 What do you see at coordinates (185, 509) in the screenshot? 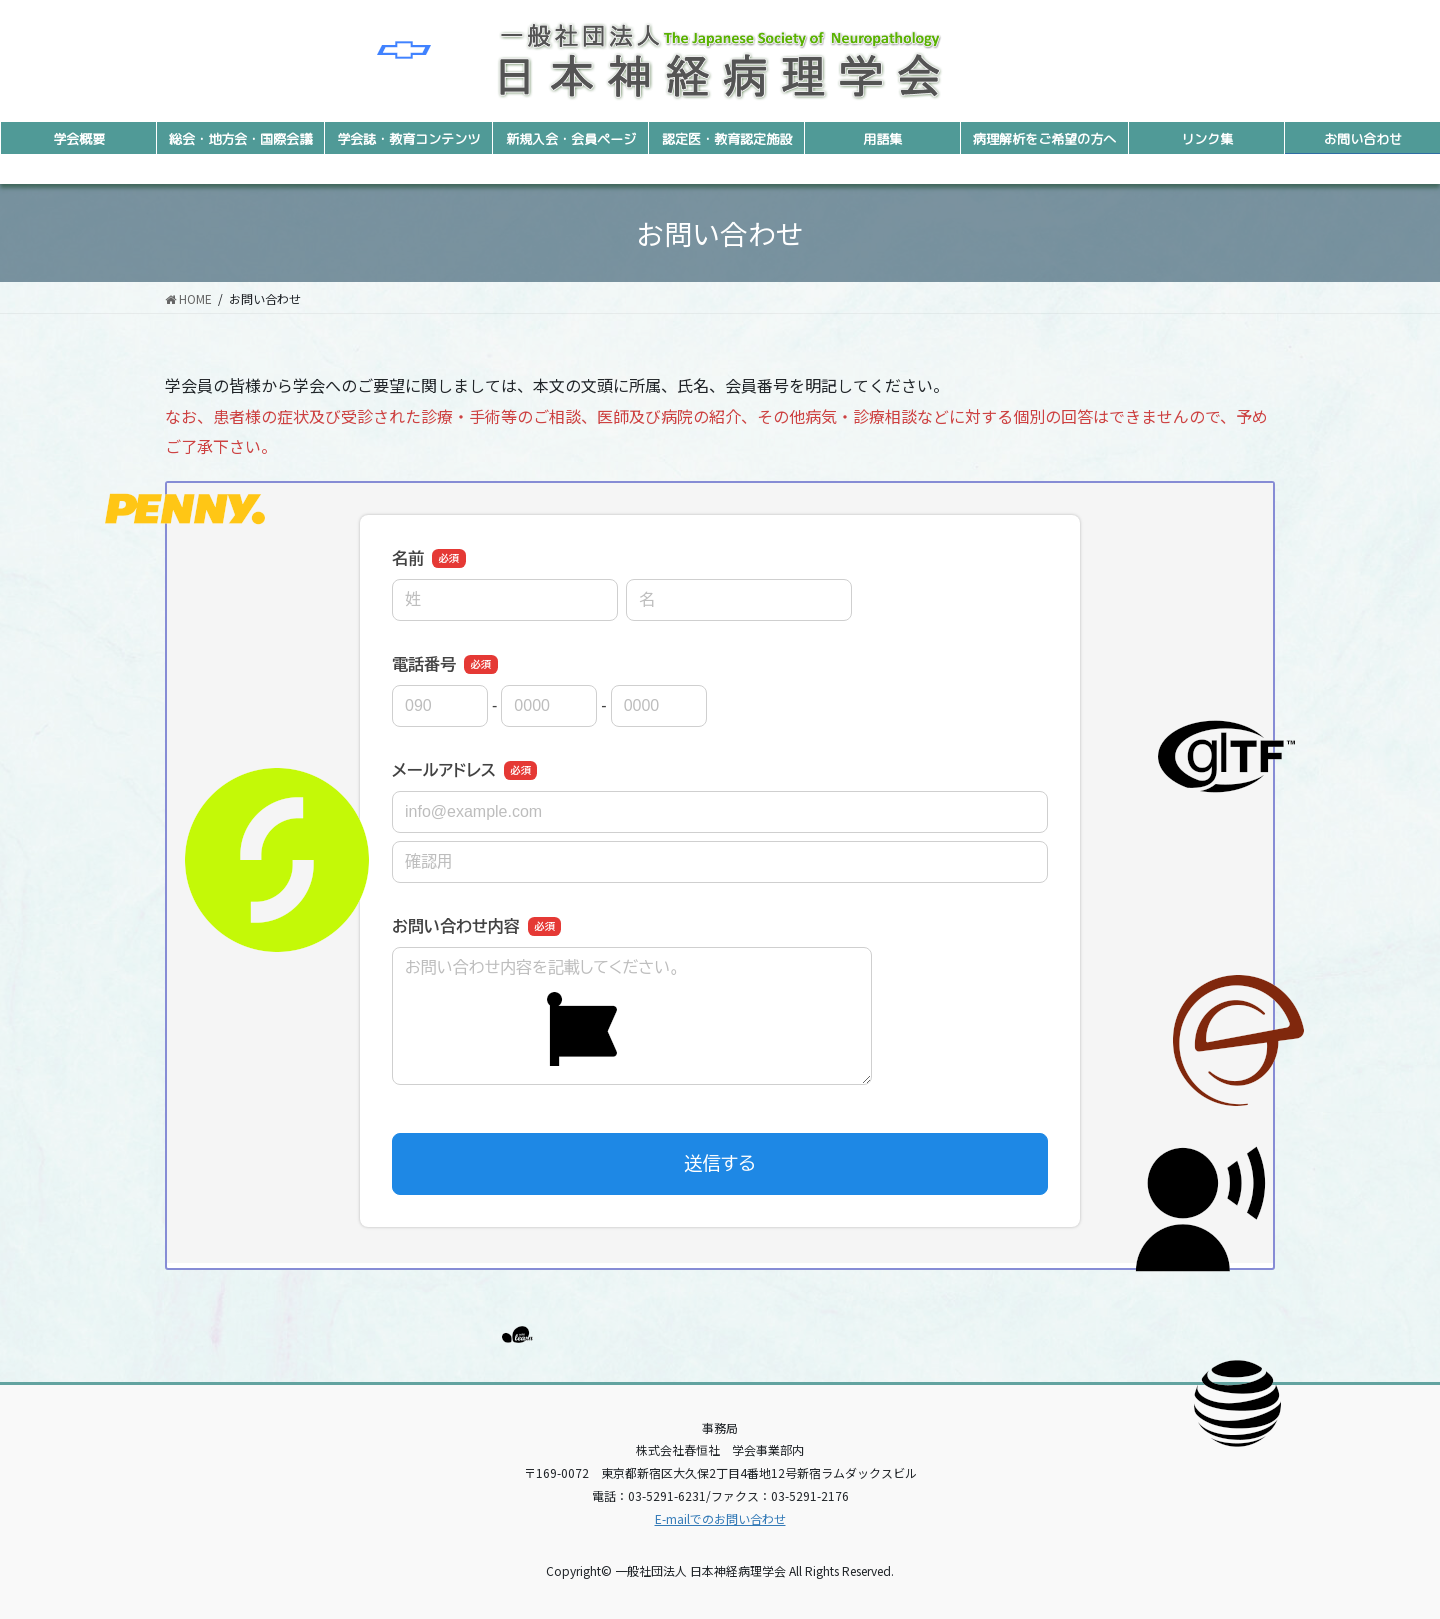
I see `open the Penny app or website` at bounding box center [185, 509].